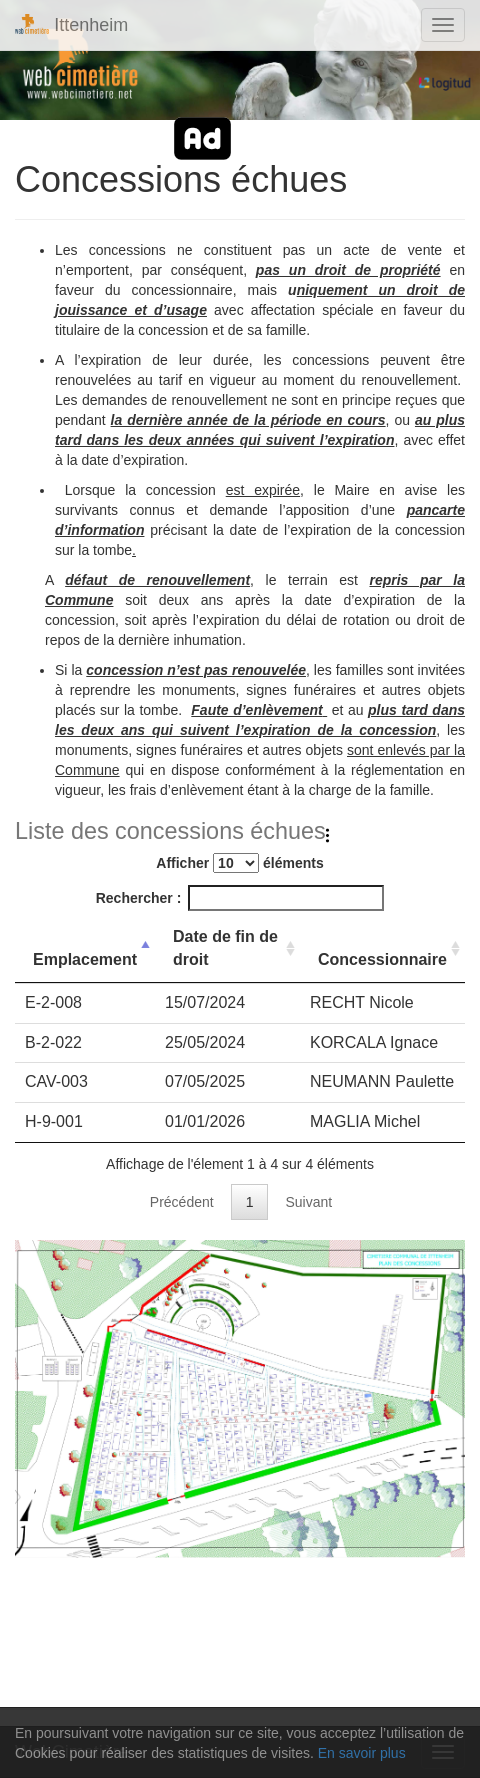 The width and height of the screenshot is (480, 1778). Describe the element at coordinates (327, 835) in the screenshot. I see `open more options menu` at that location.